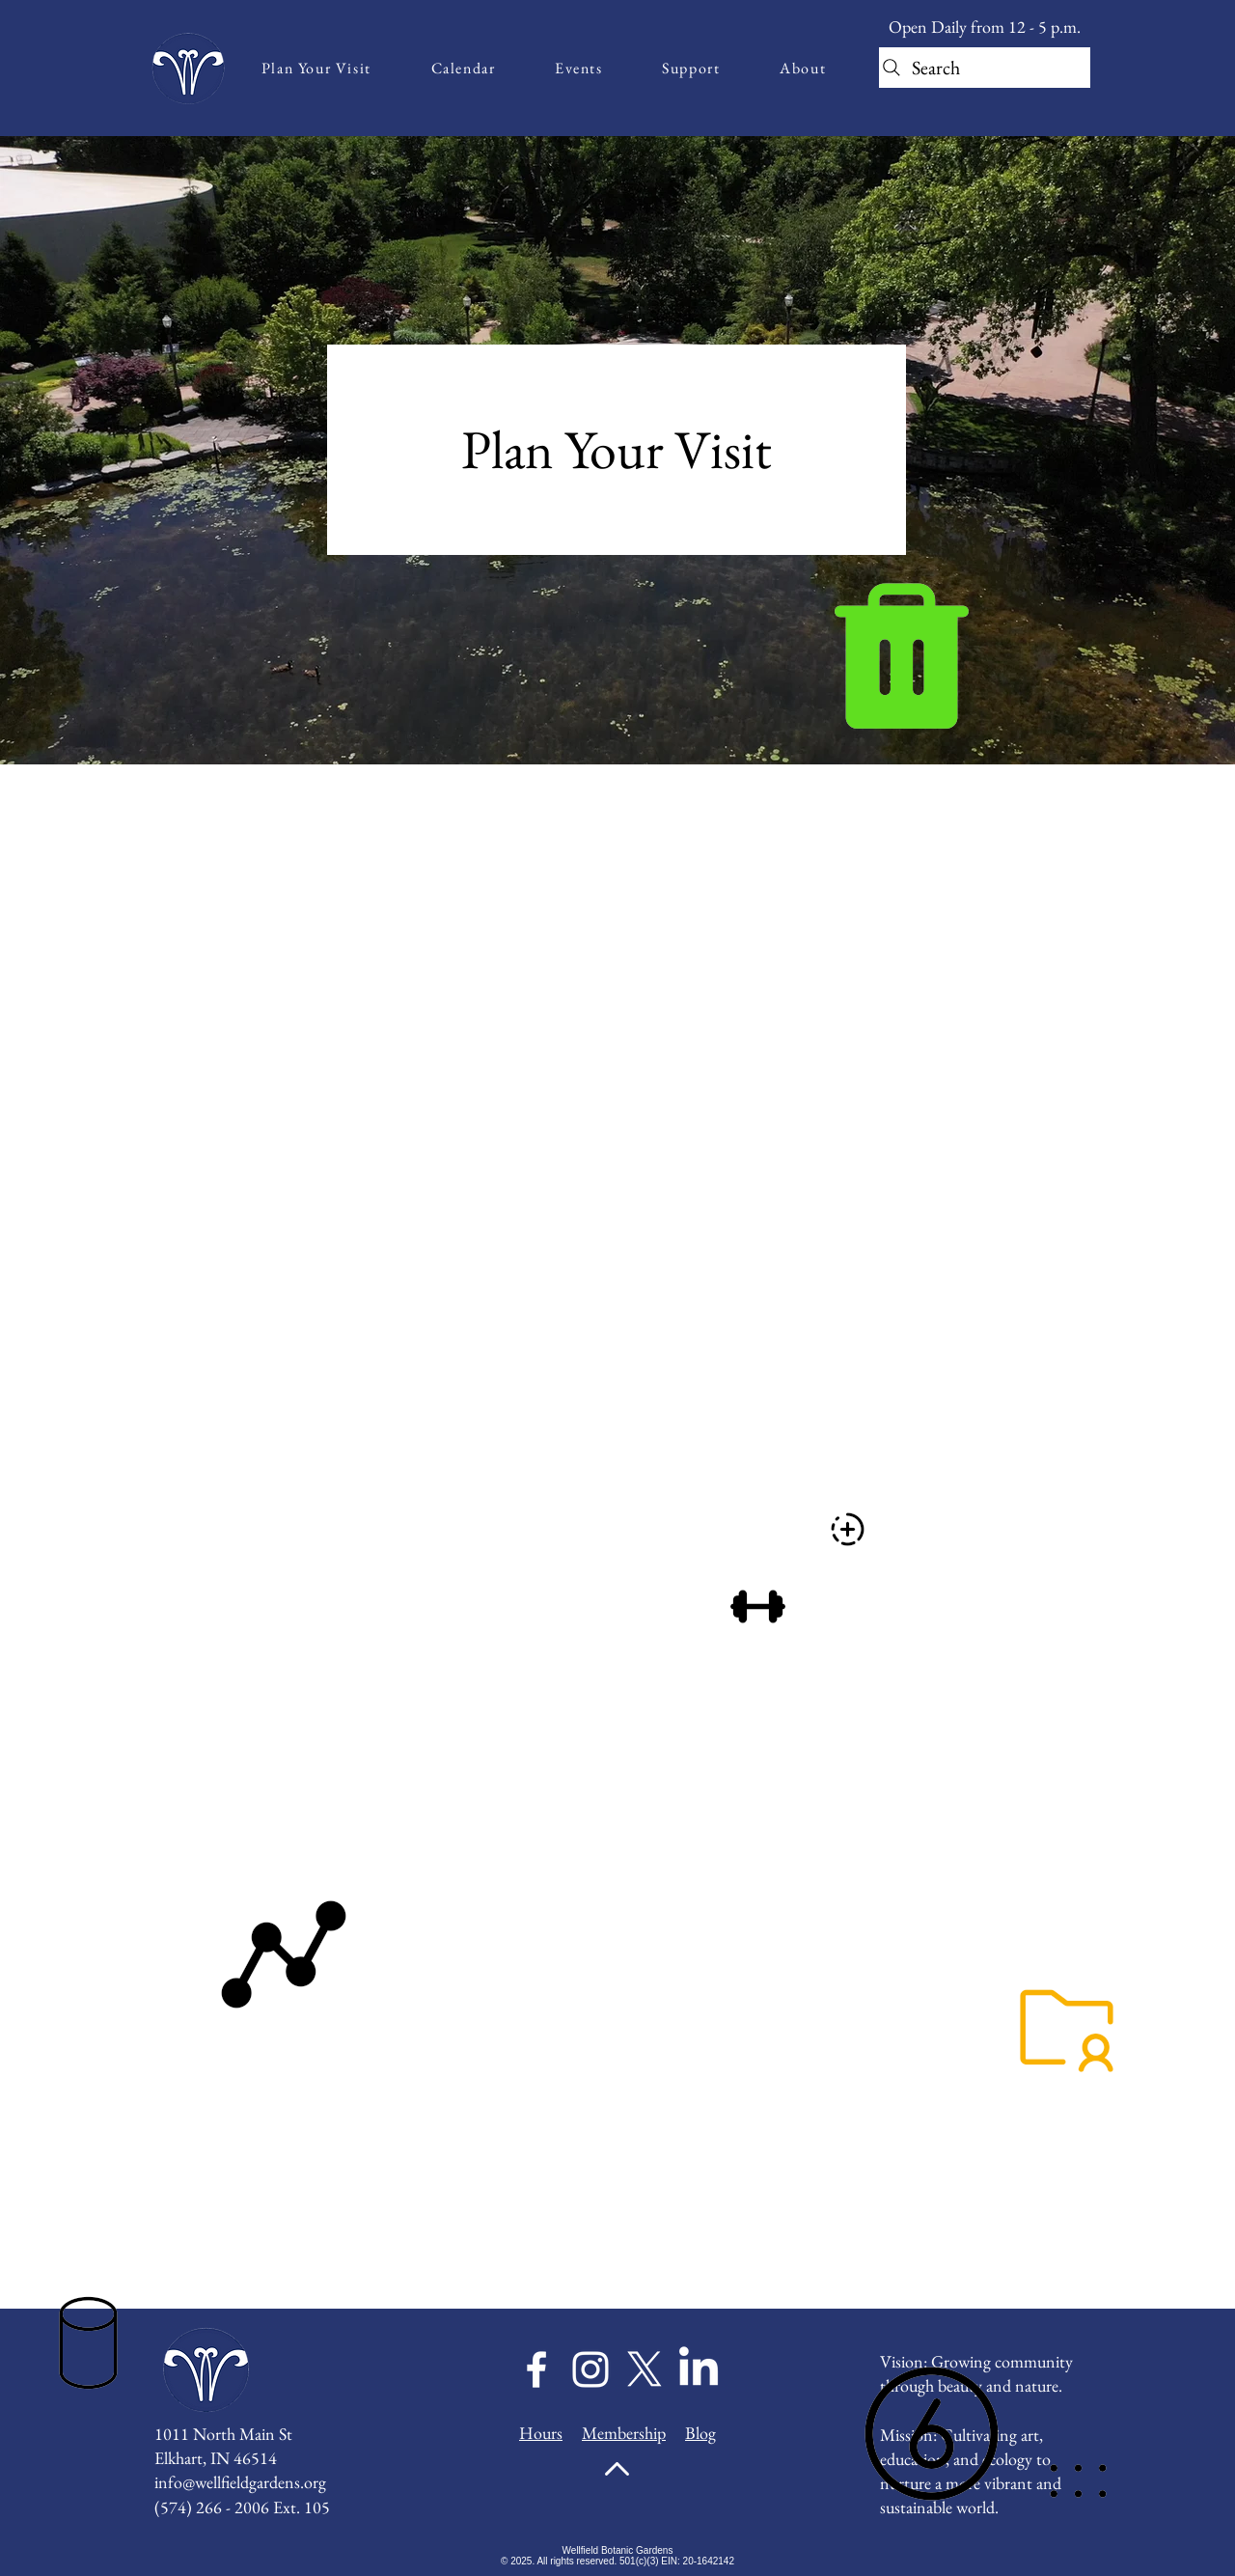 The image size is (1235, 2576). I want to click on drag to reorder items, so click(1078, 2480).